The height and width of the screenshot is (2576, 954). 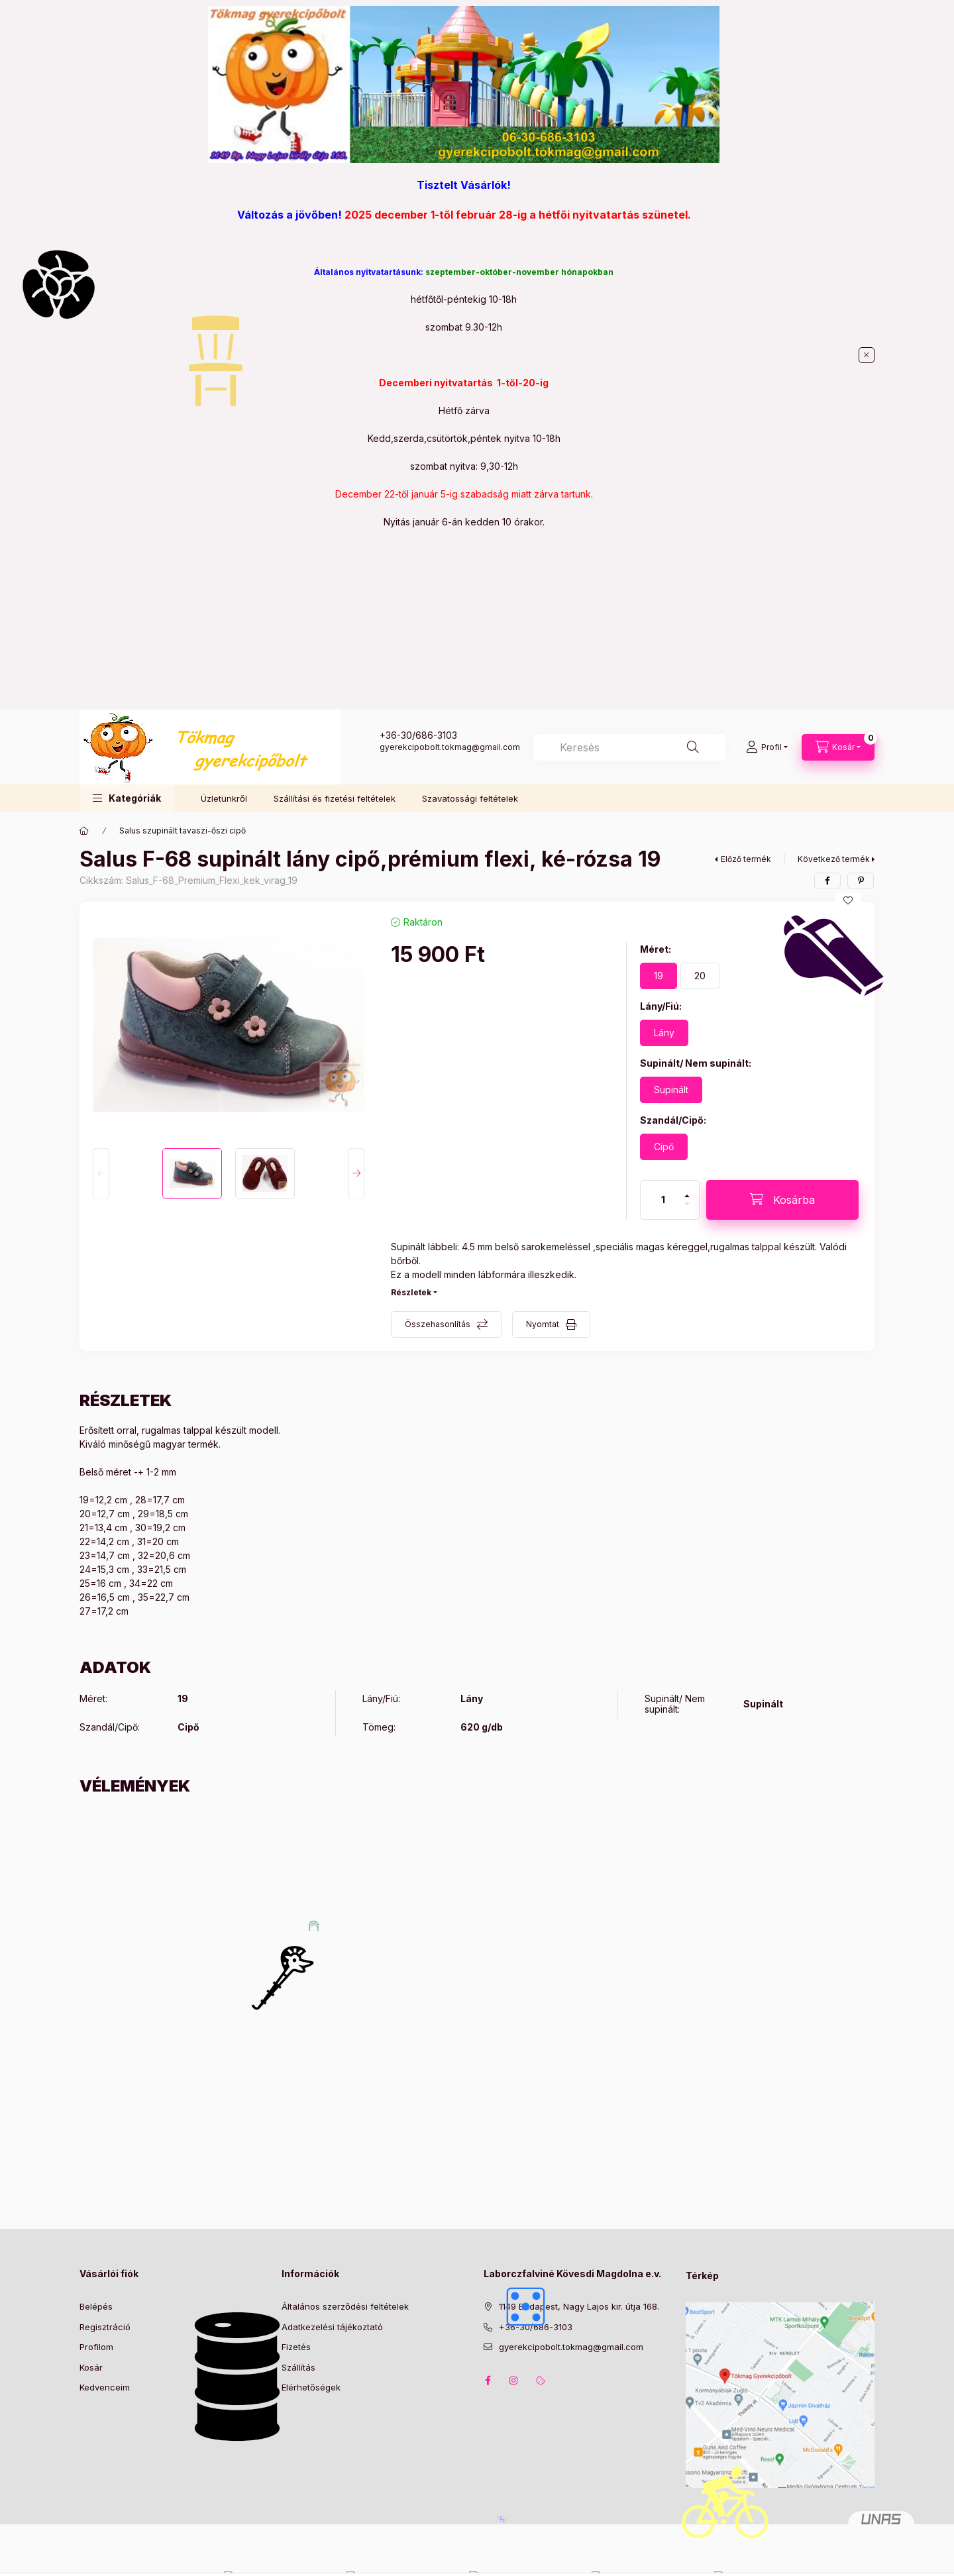 What do you see at coordinates (502, 2519) in the screenshot?
I see `rotate or place a z-shaped tetris block` at bounding box center [502, 2519].